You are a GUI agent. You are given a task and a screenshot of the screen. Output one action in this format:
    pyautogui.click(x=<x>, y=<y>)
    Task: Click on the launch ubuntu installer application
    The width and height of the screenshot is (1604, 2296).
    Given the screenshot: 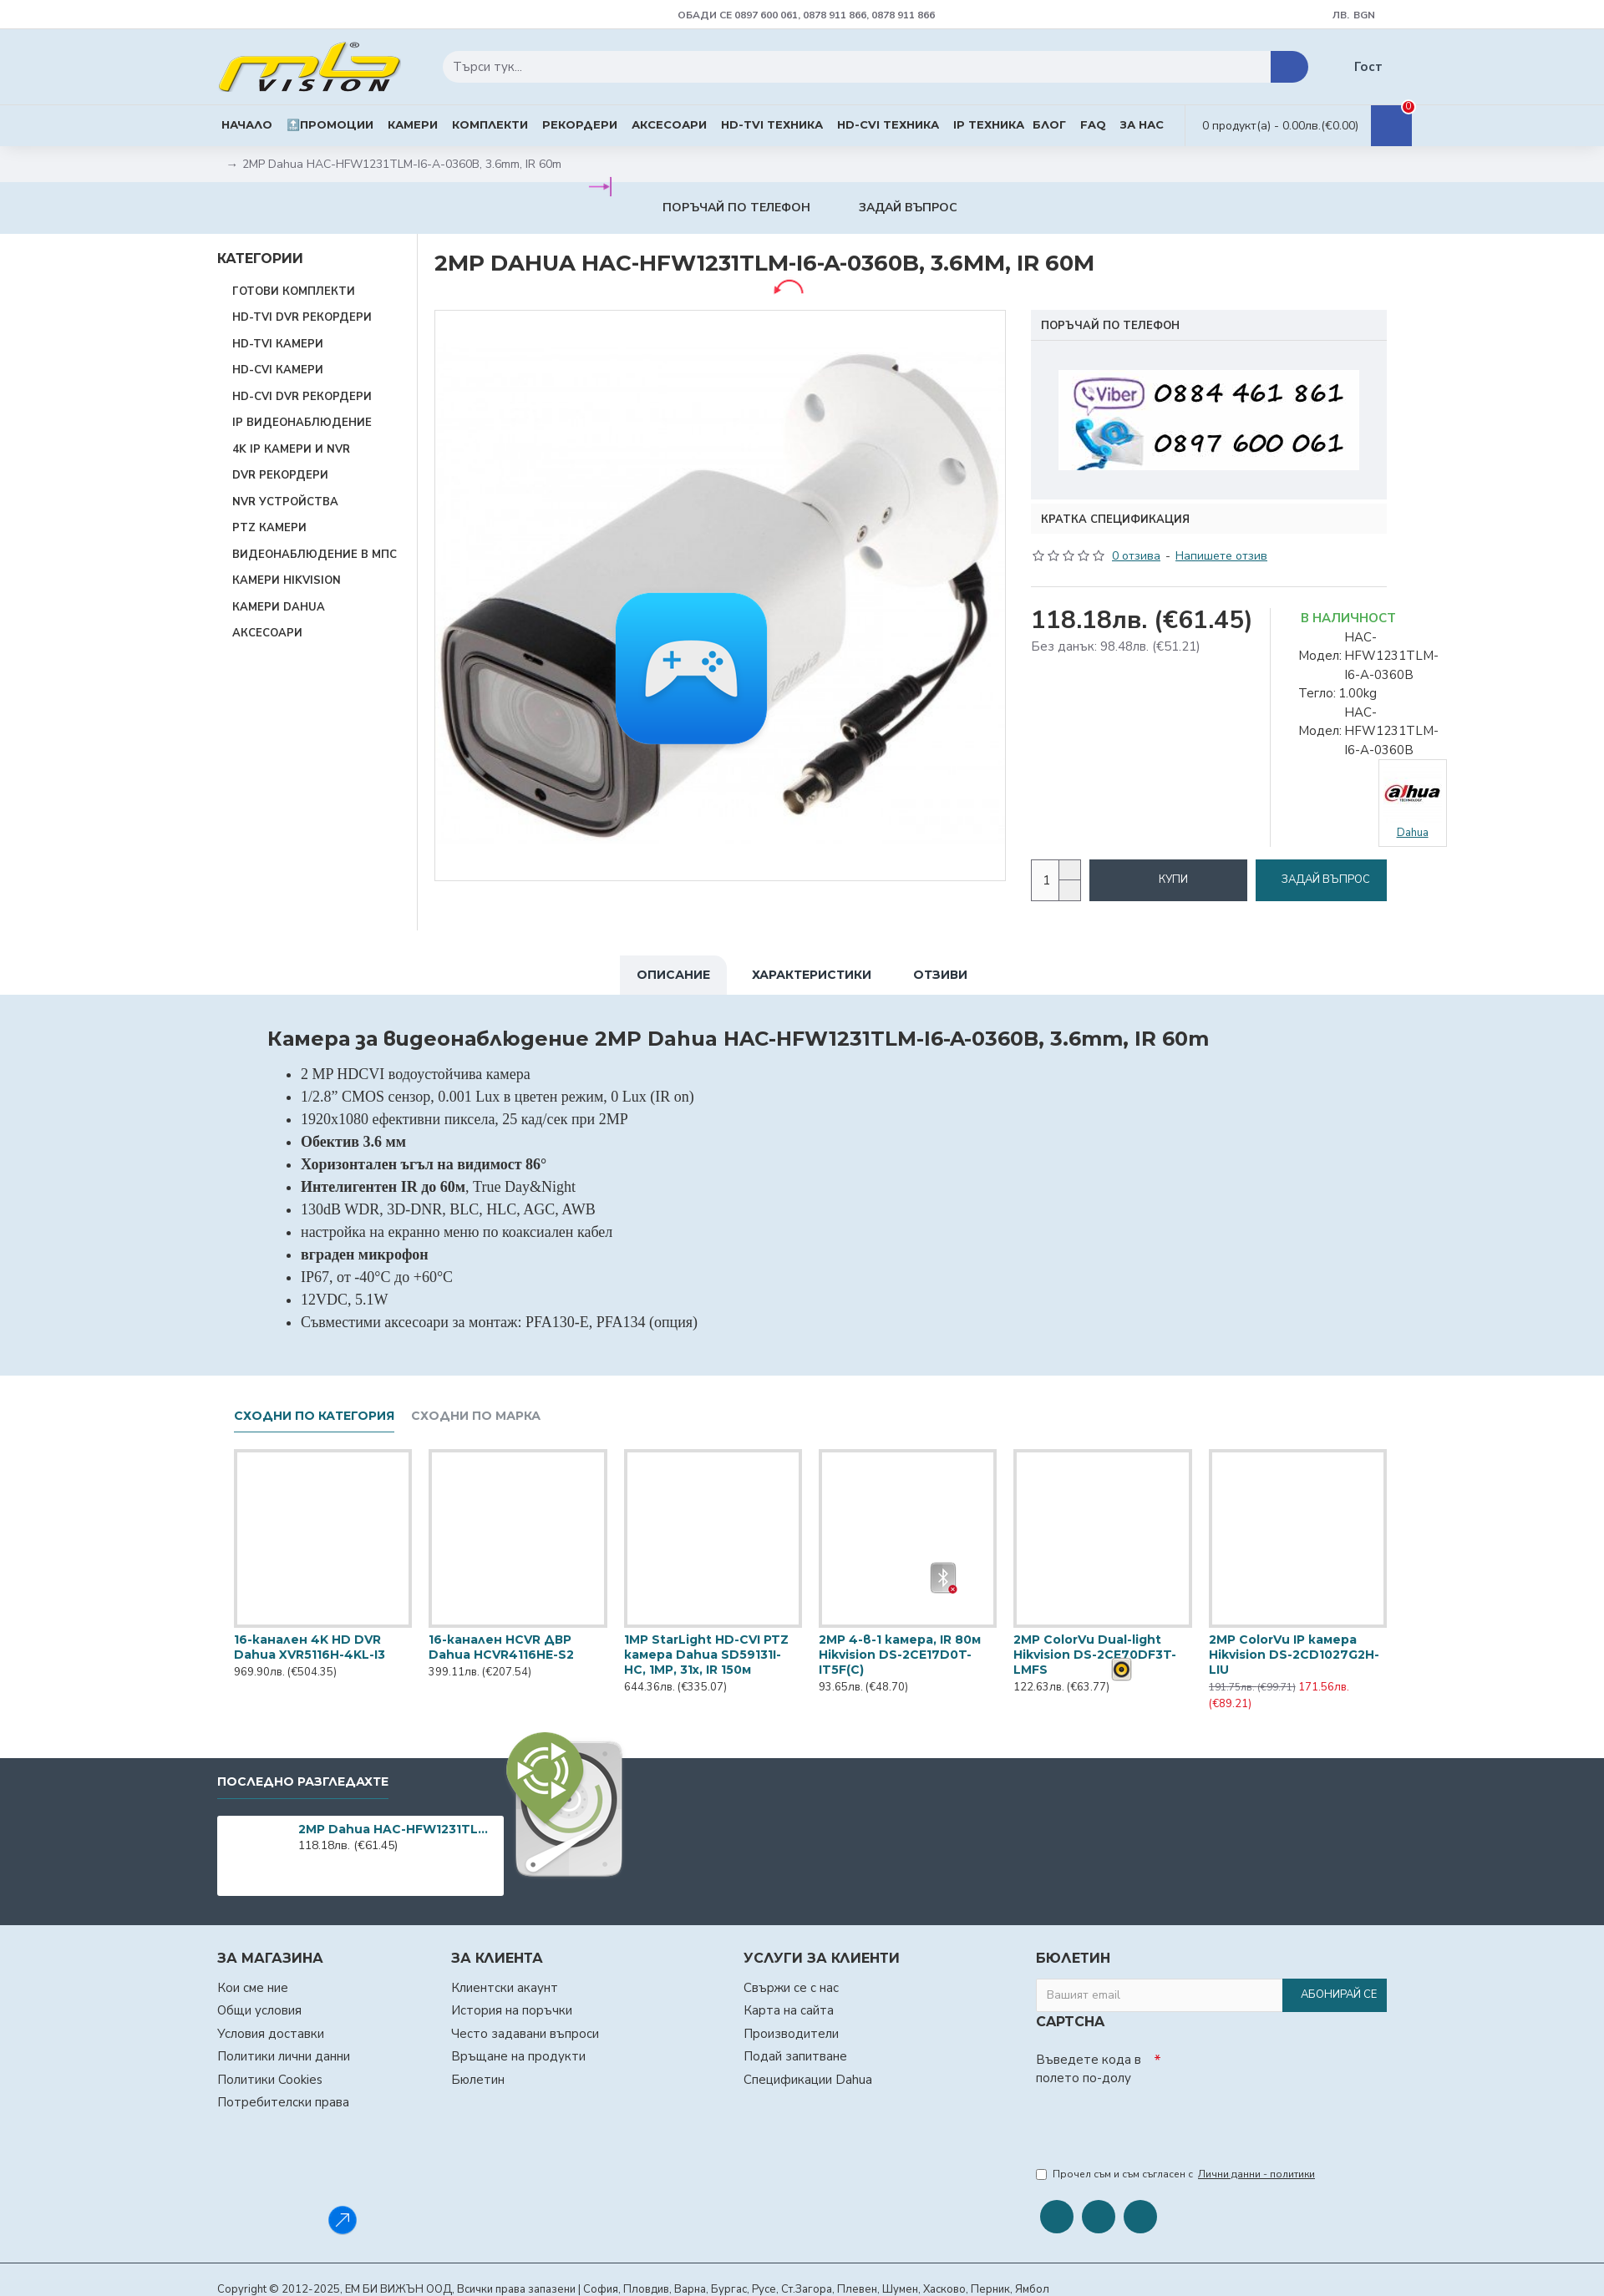 What is the action you would take?
    pyautogui.click(x=569, y=1809)
    